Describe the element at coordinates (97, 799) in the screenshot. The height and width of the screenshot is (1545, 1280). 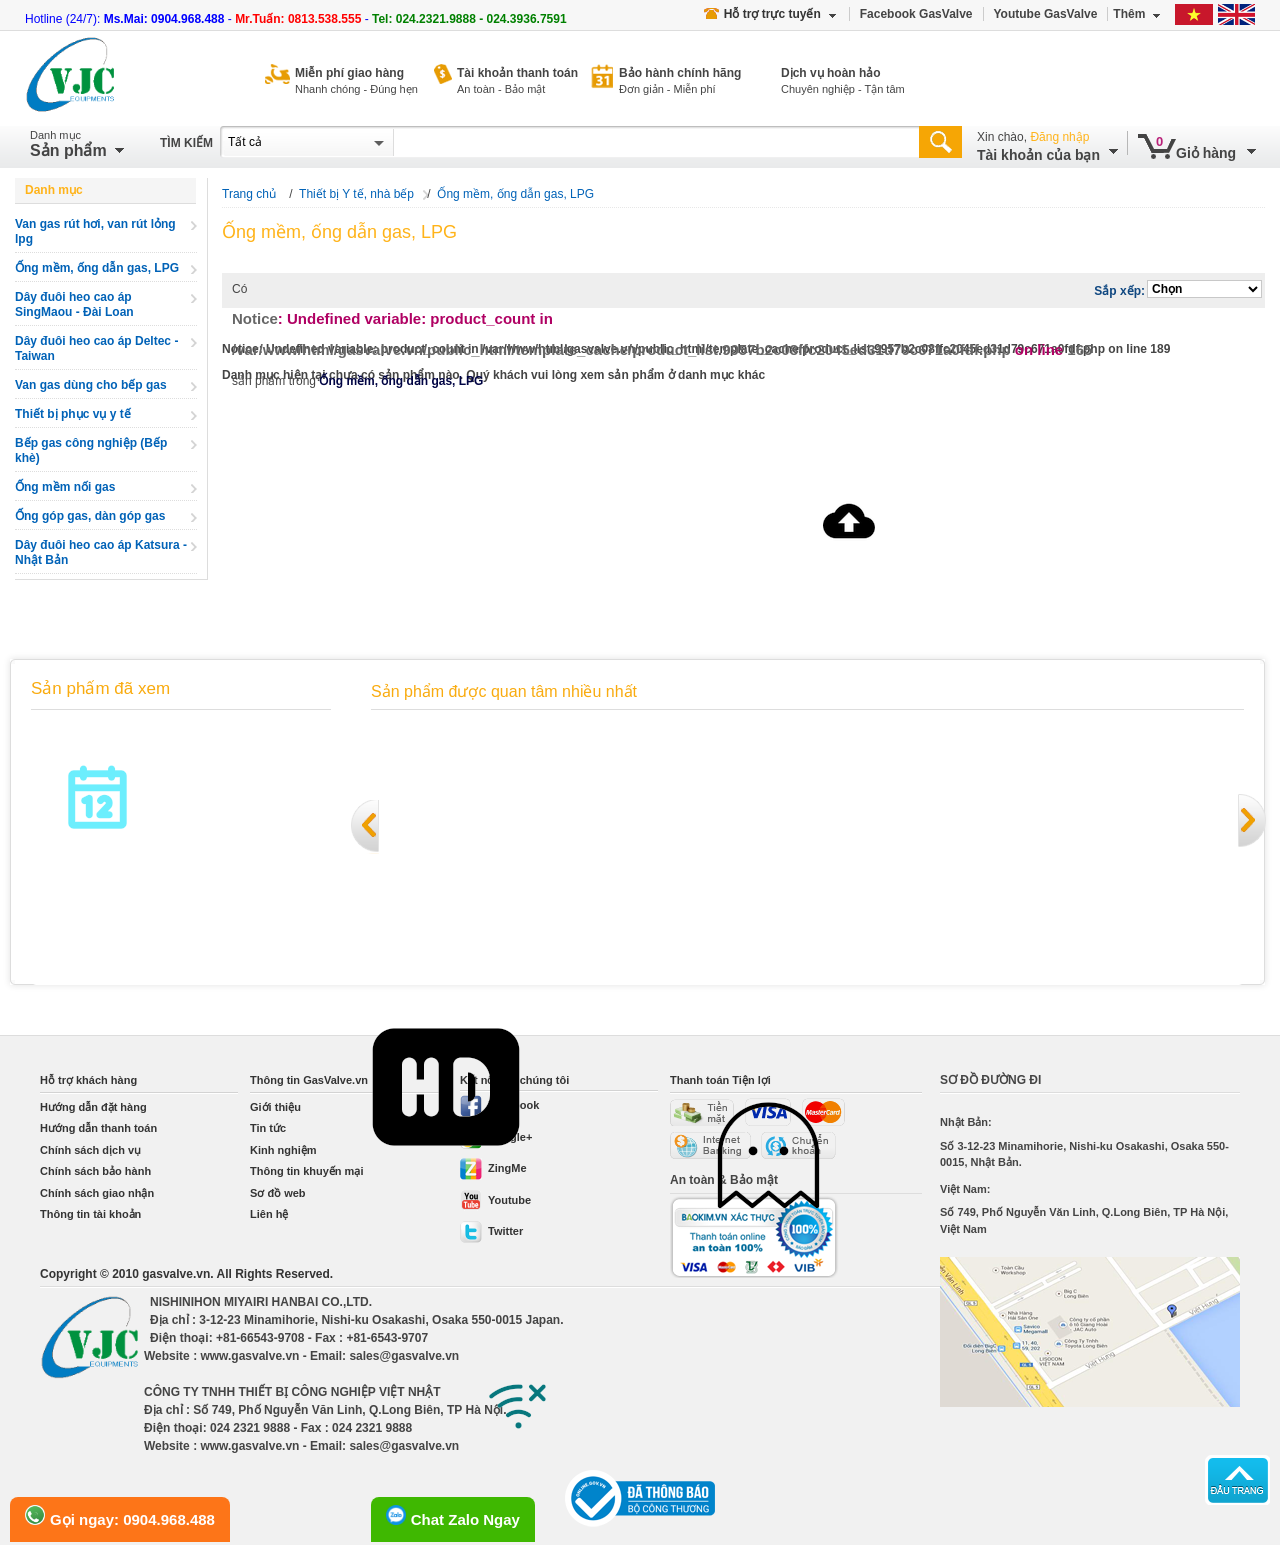
I see `view calendar or scheduled events` at that location.